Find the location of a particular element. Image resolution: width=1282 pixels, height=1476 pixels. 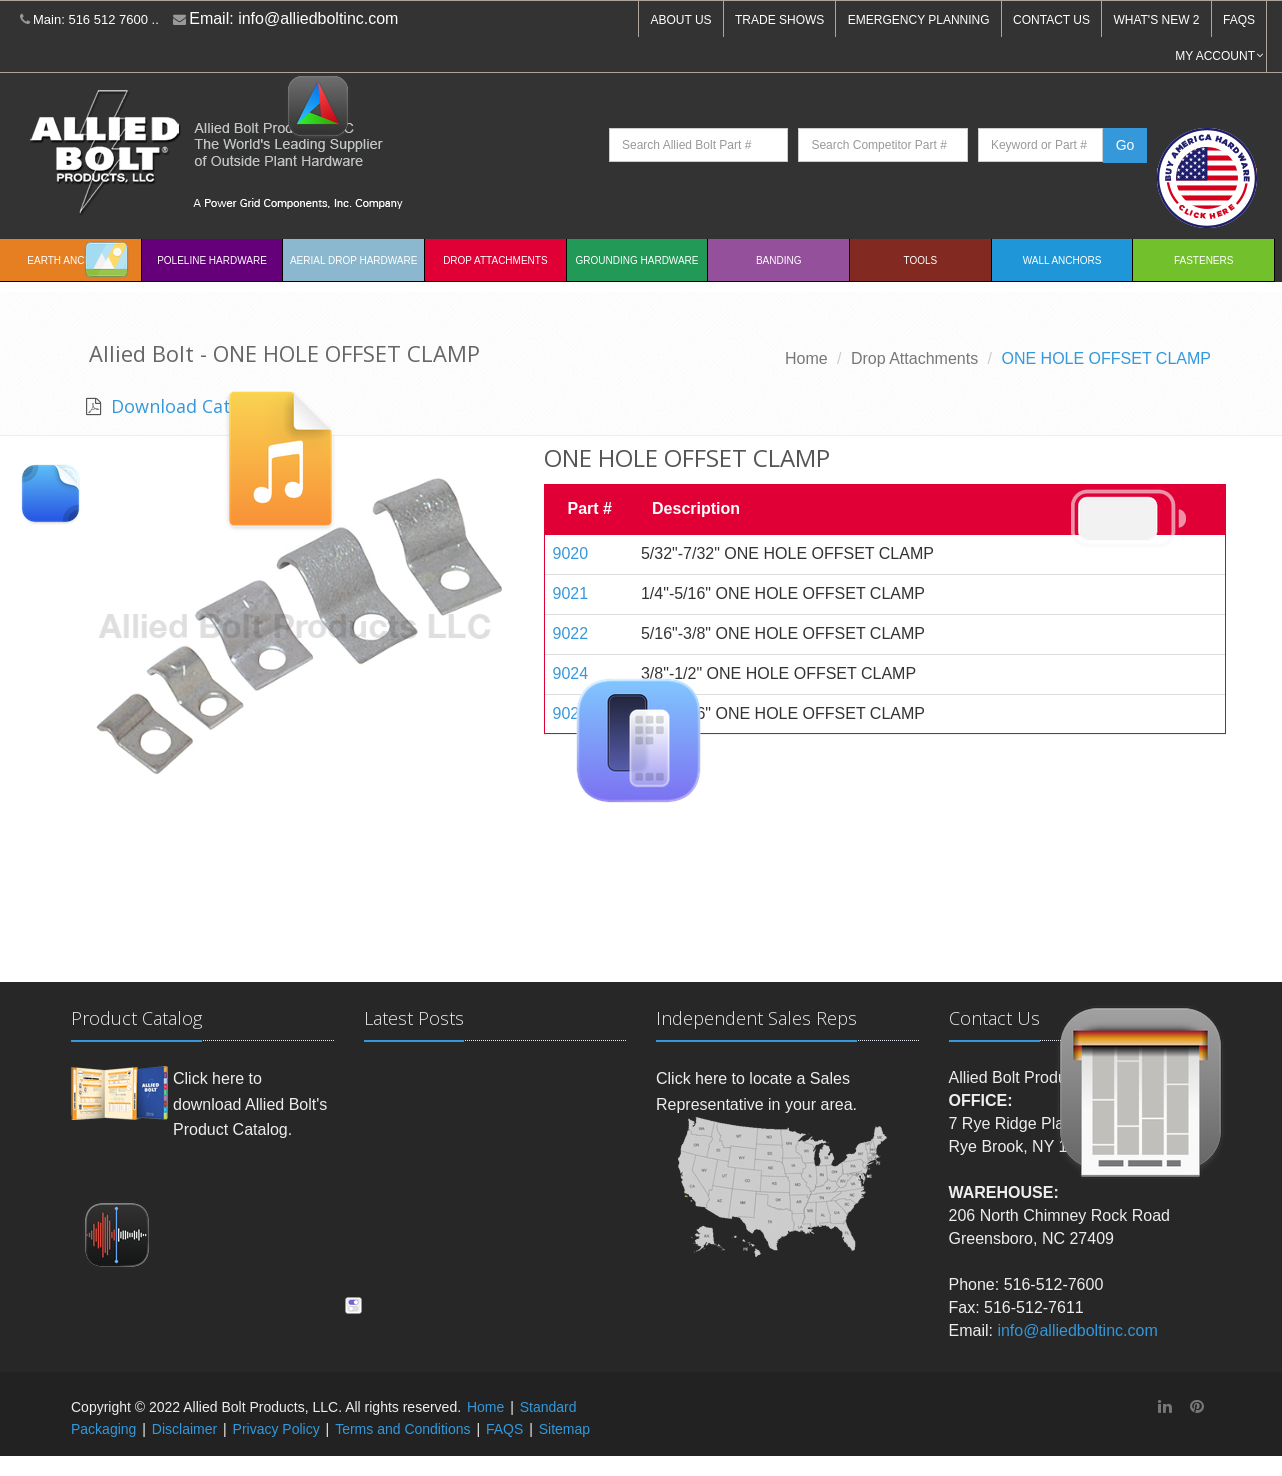

open the photos app is located at coordinates (106, 259).